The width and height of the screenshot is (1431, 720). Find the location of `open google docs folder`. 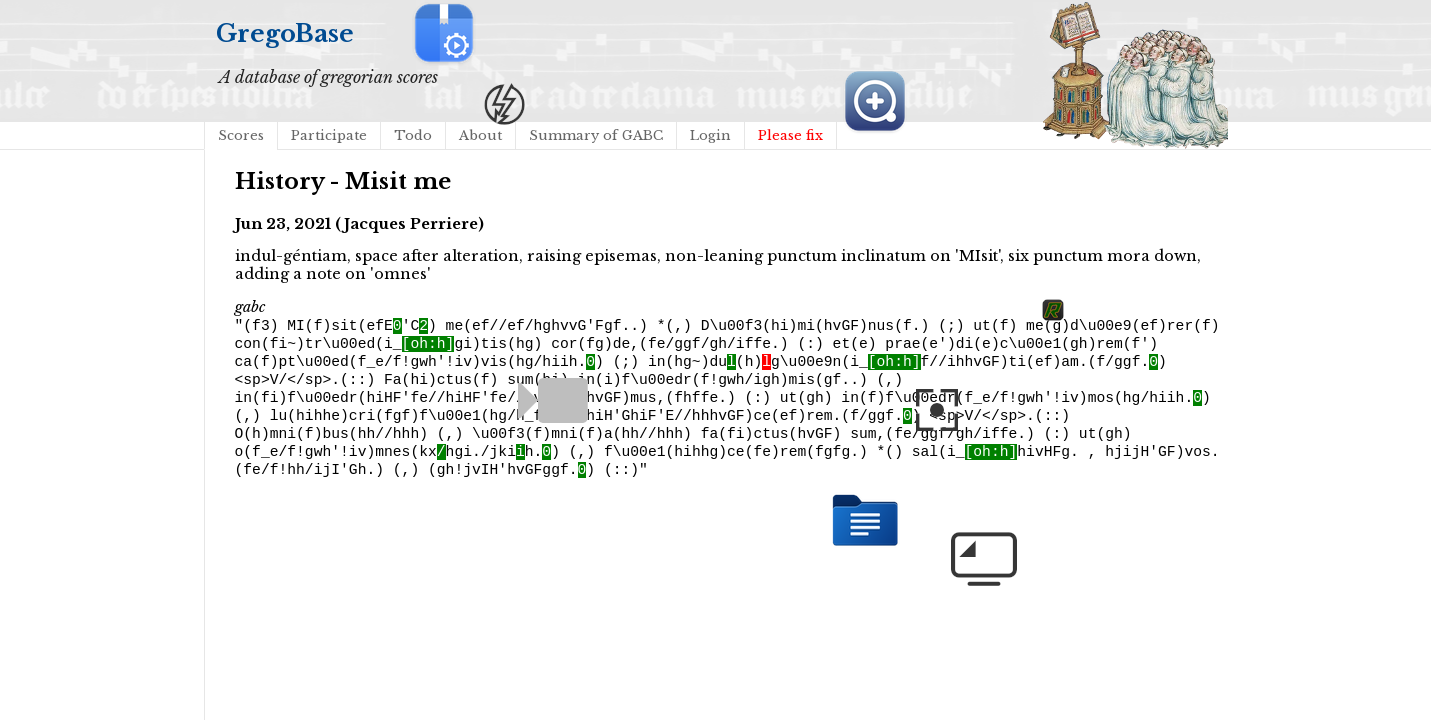

open google docs folder is located at coordinates (865, 522).